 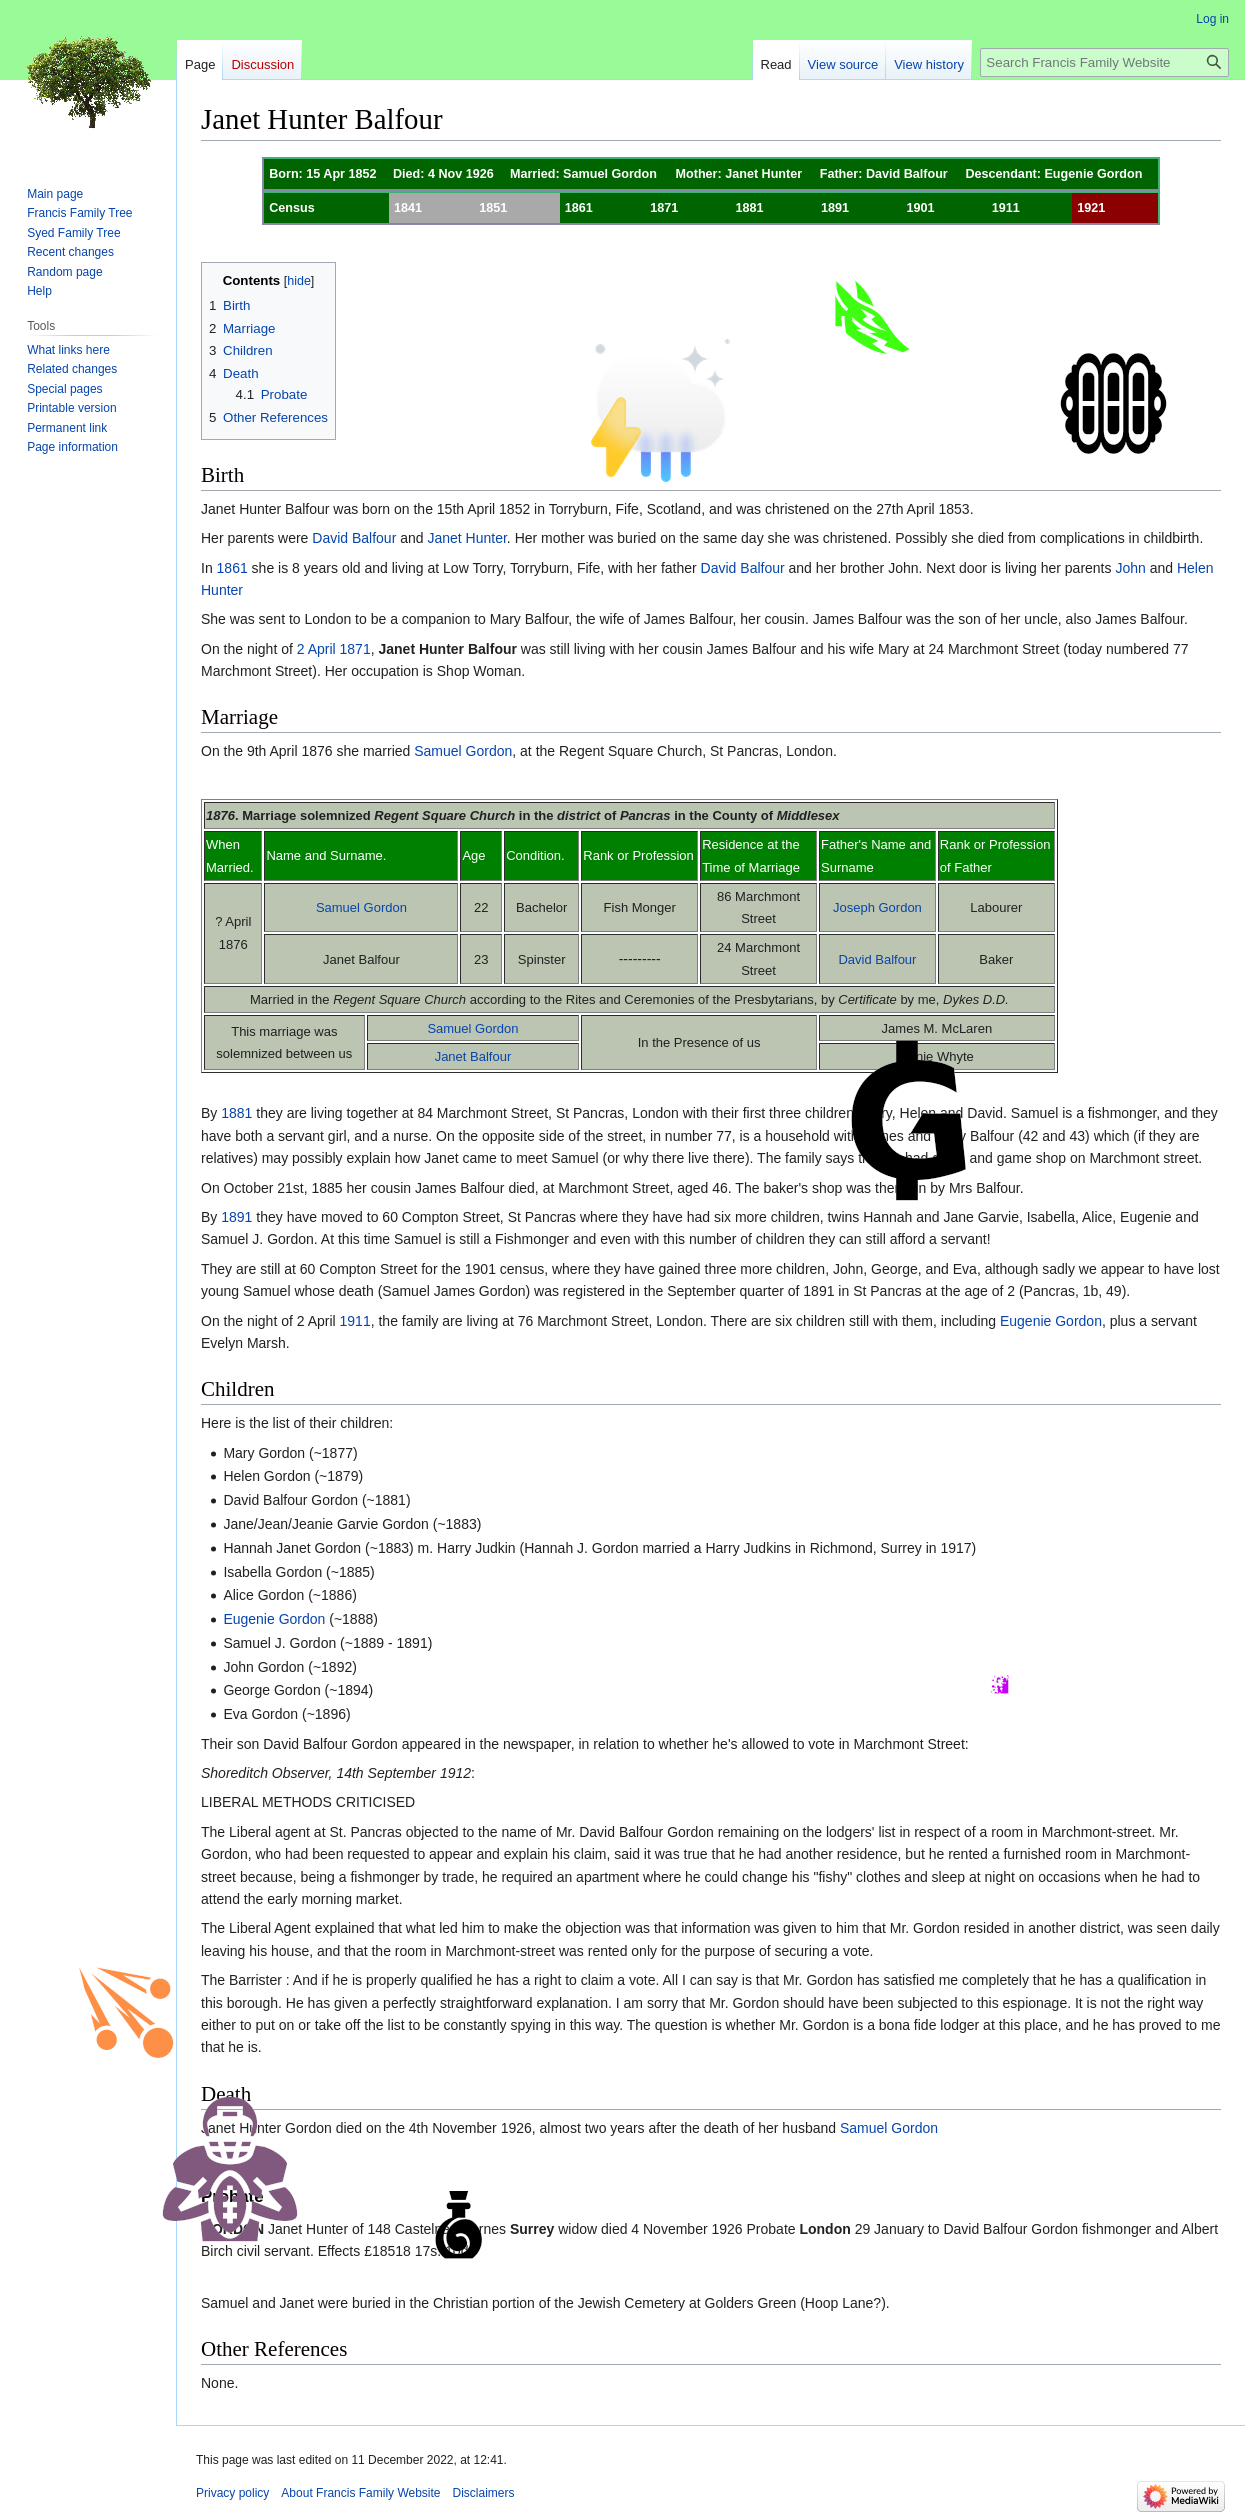 I want to click on view american football player profile, so click(x=230, y=2164).